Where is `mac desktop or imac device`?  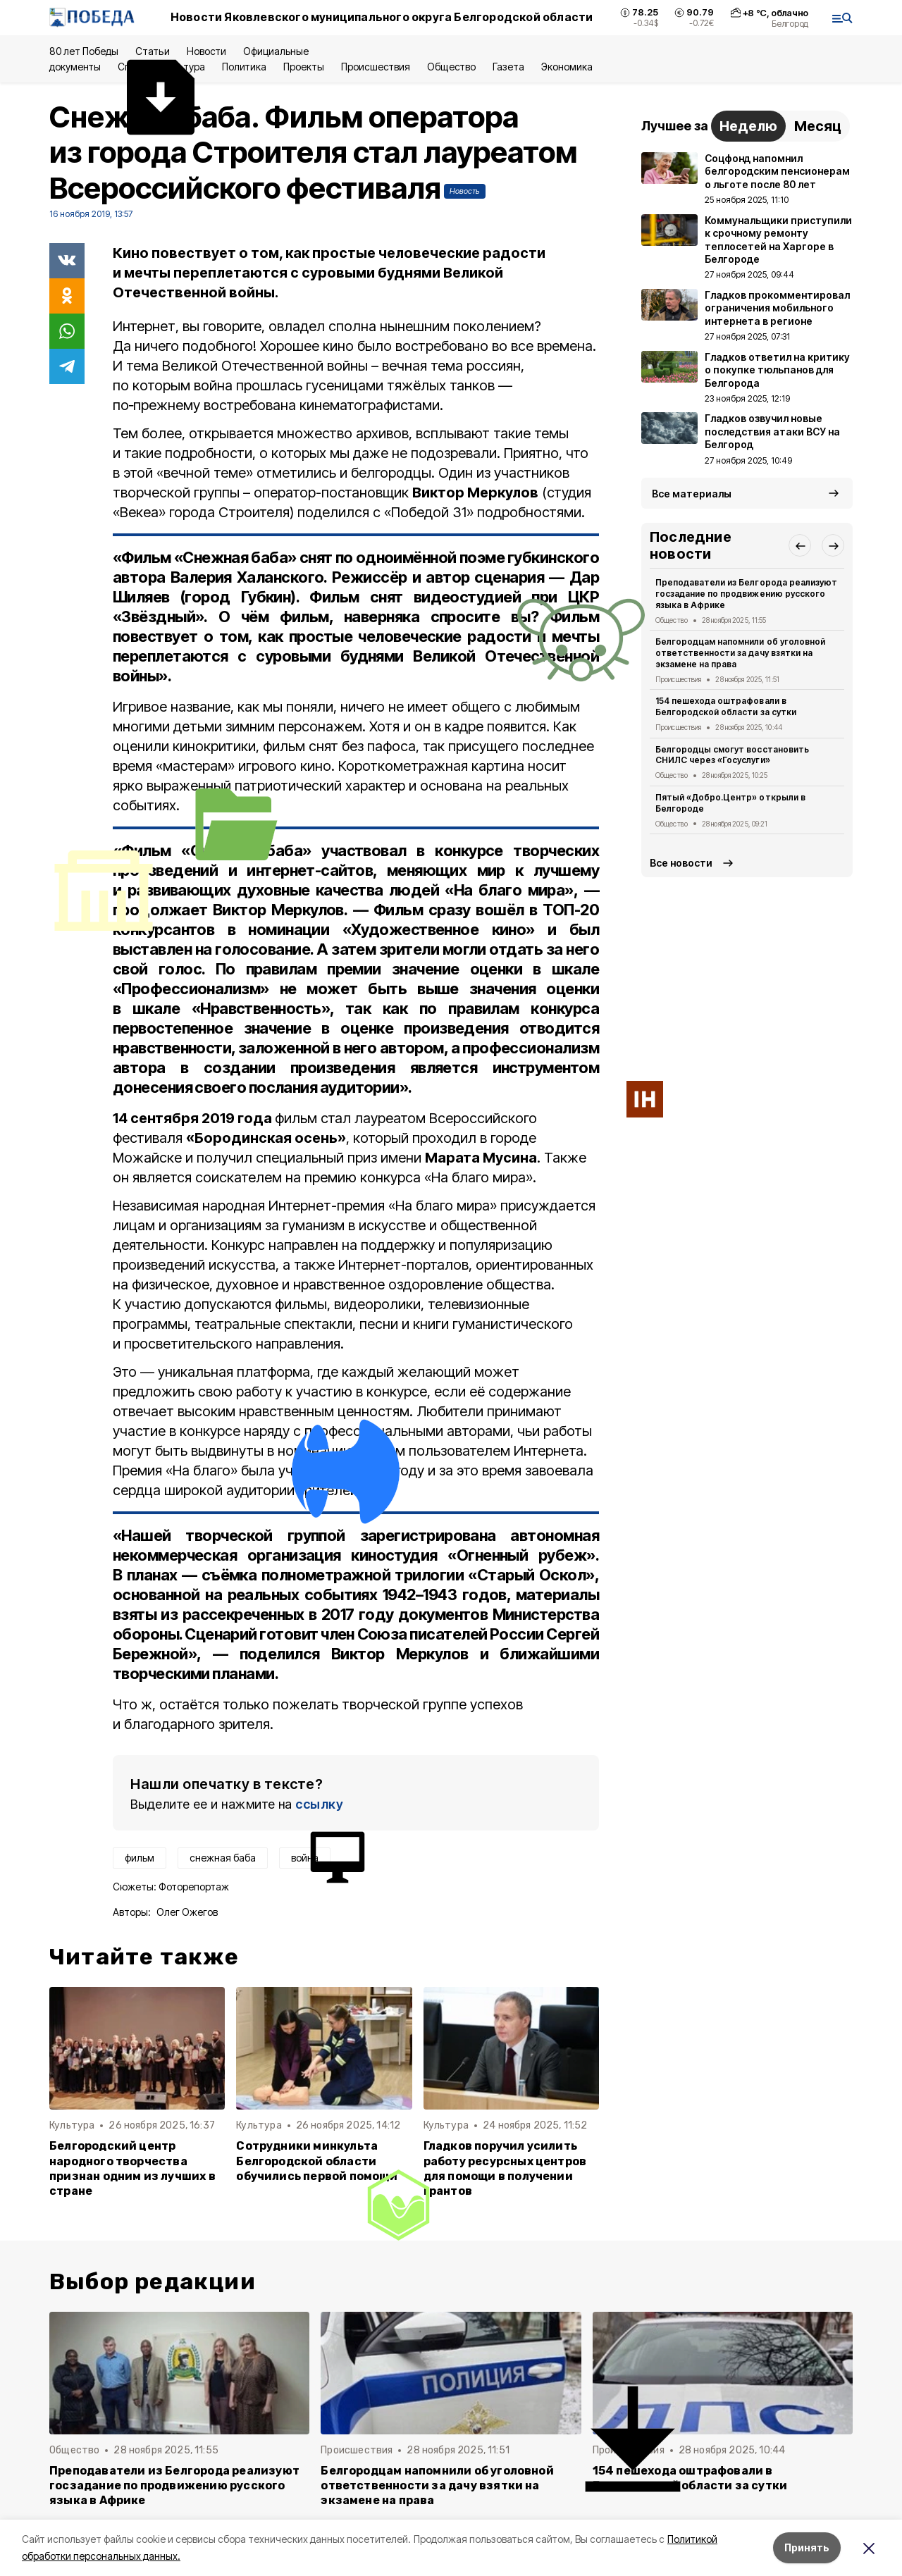
mac desktop or imac device is located at coordinates (338, 1856).